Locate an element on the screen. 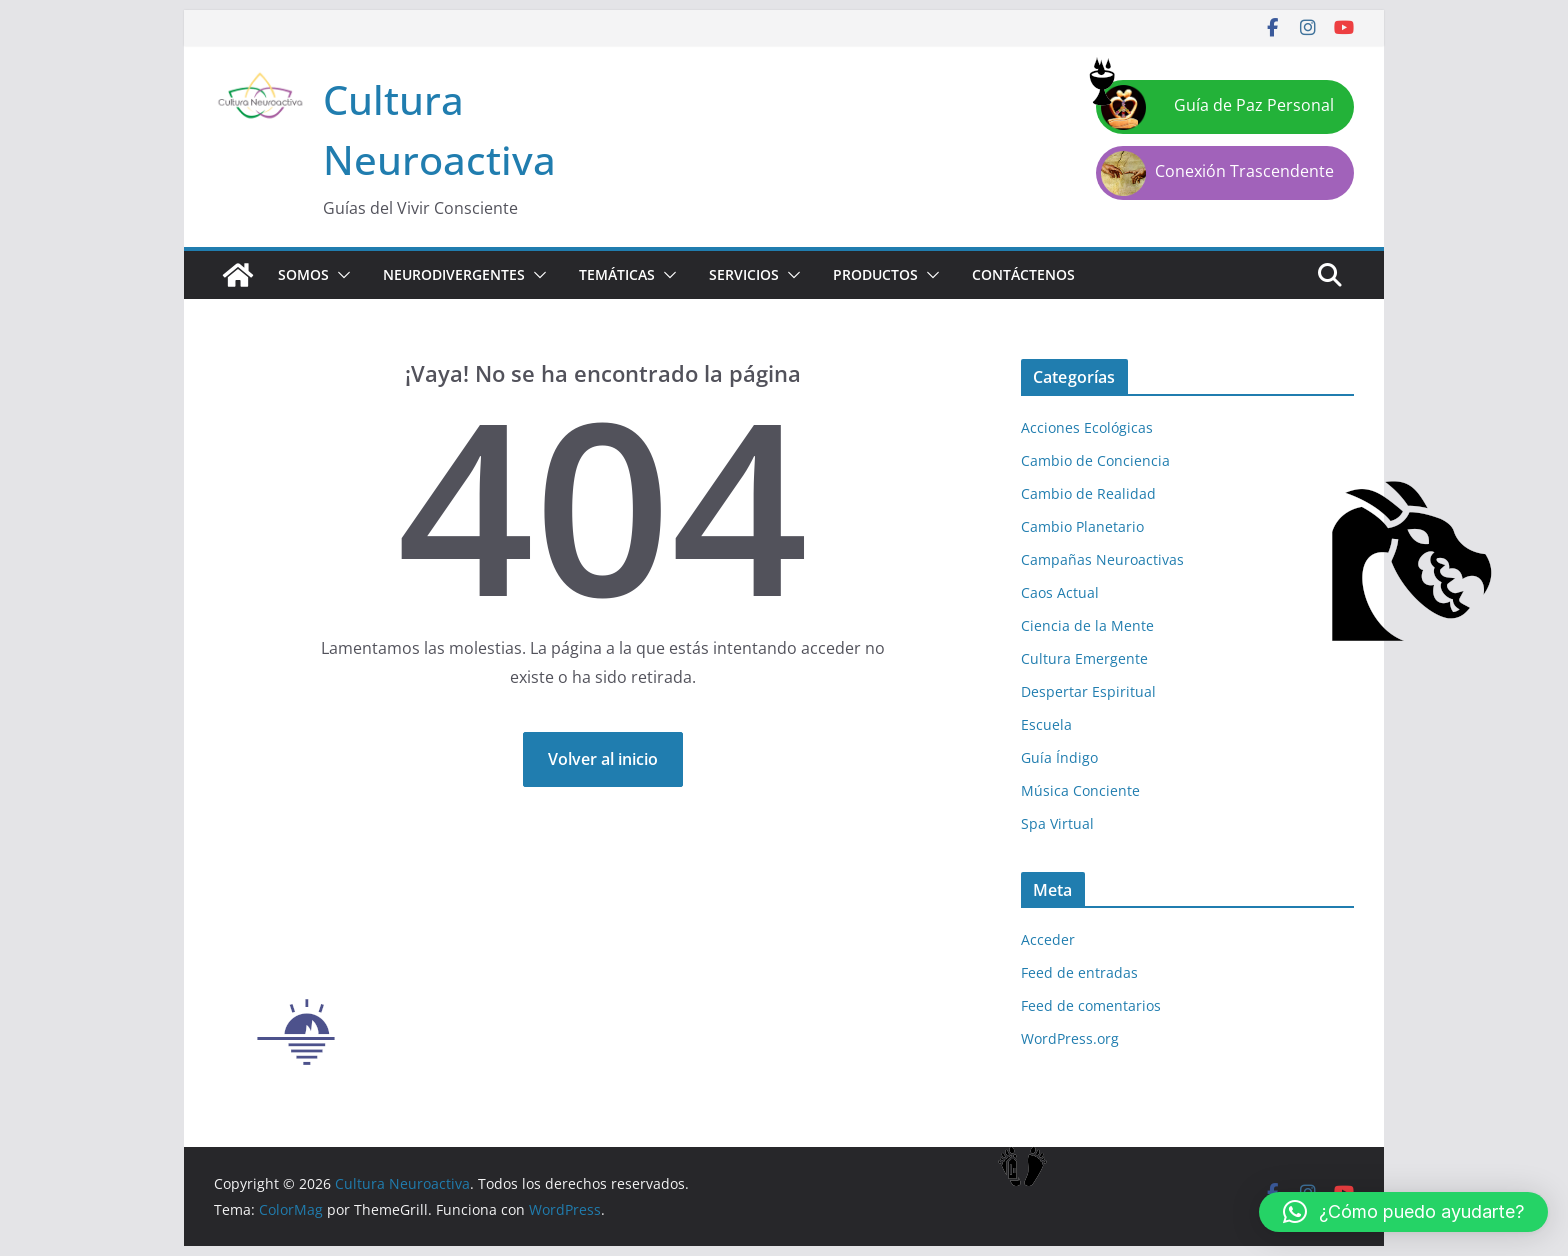 The width and height of the screenshot is (1568, 1256). access dragon or monster-related game content is located at coordinates (1411, 561).